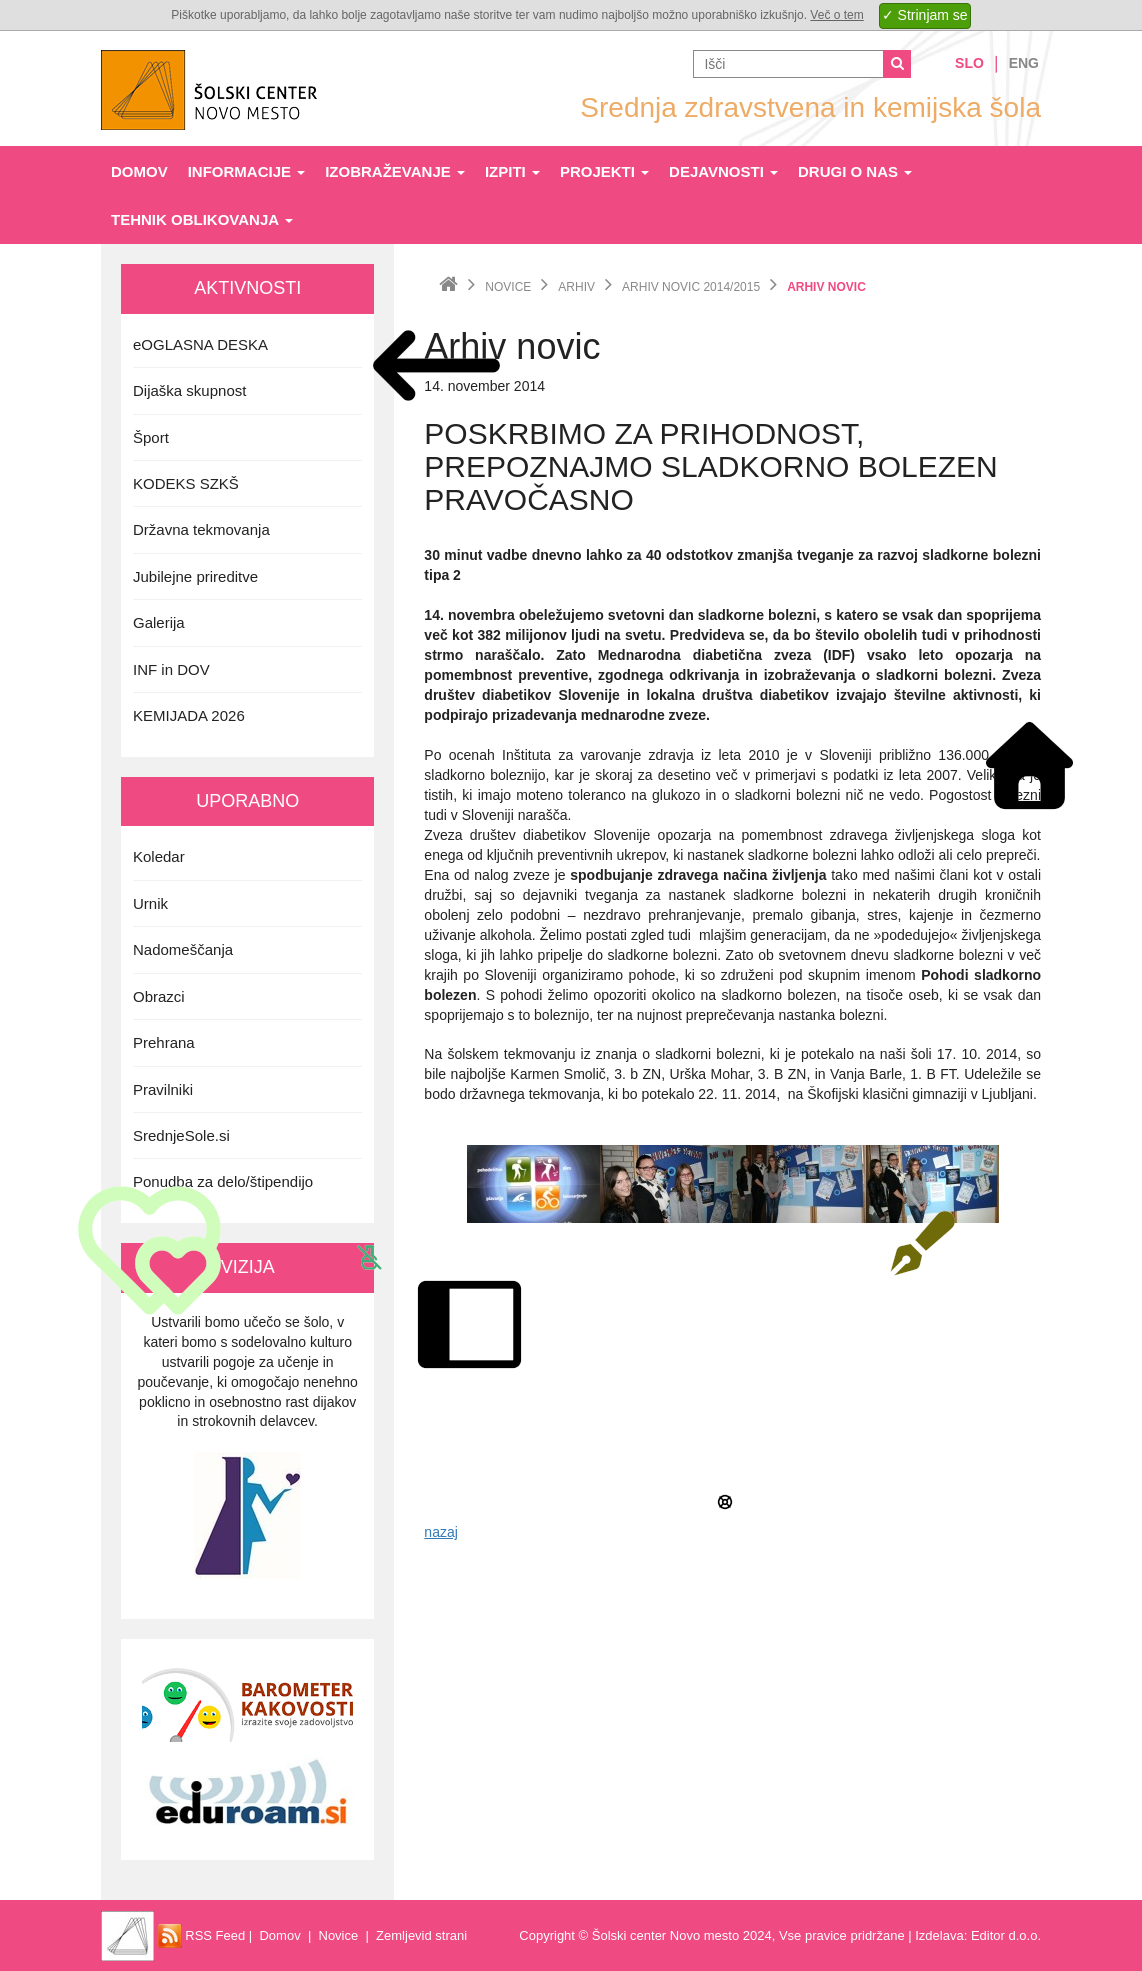 This screenshot has width=1142, height=1971. I want to click on go back to the previous page, so click(436, 365).